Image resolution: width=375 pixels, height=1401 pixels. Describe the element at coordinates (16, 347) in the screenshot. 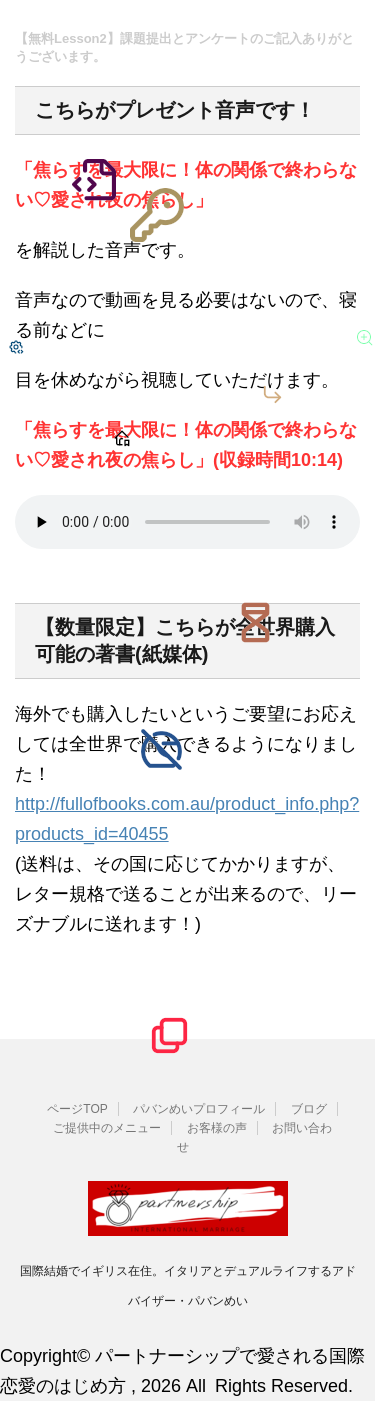

I see `access developer or code settings` at that location.